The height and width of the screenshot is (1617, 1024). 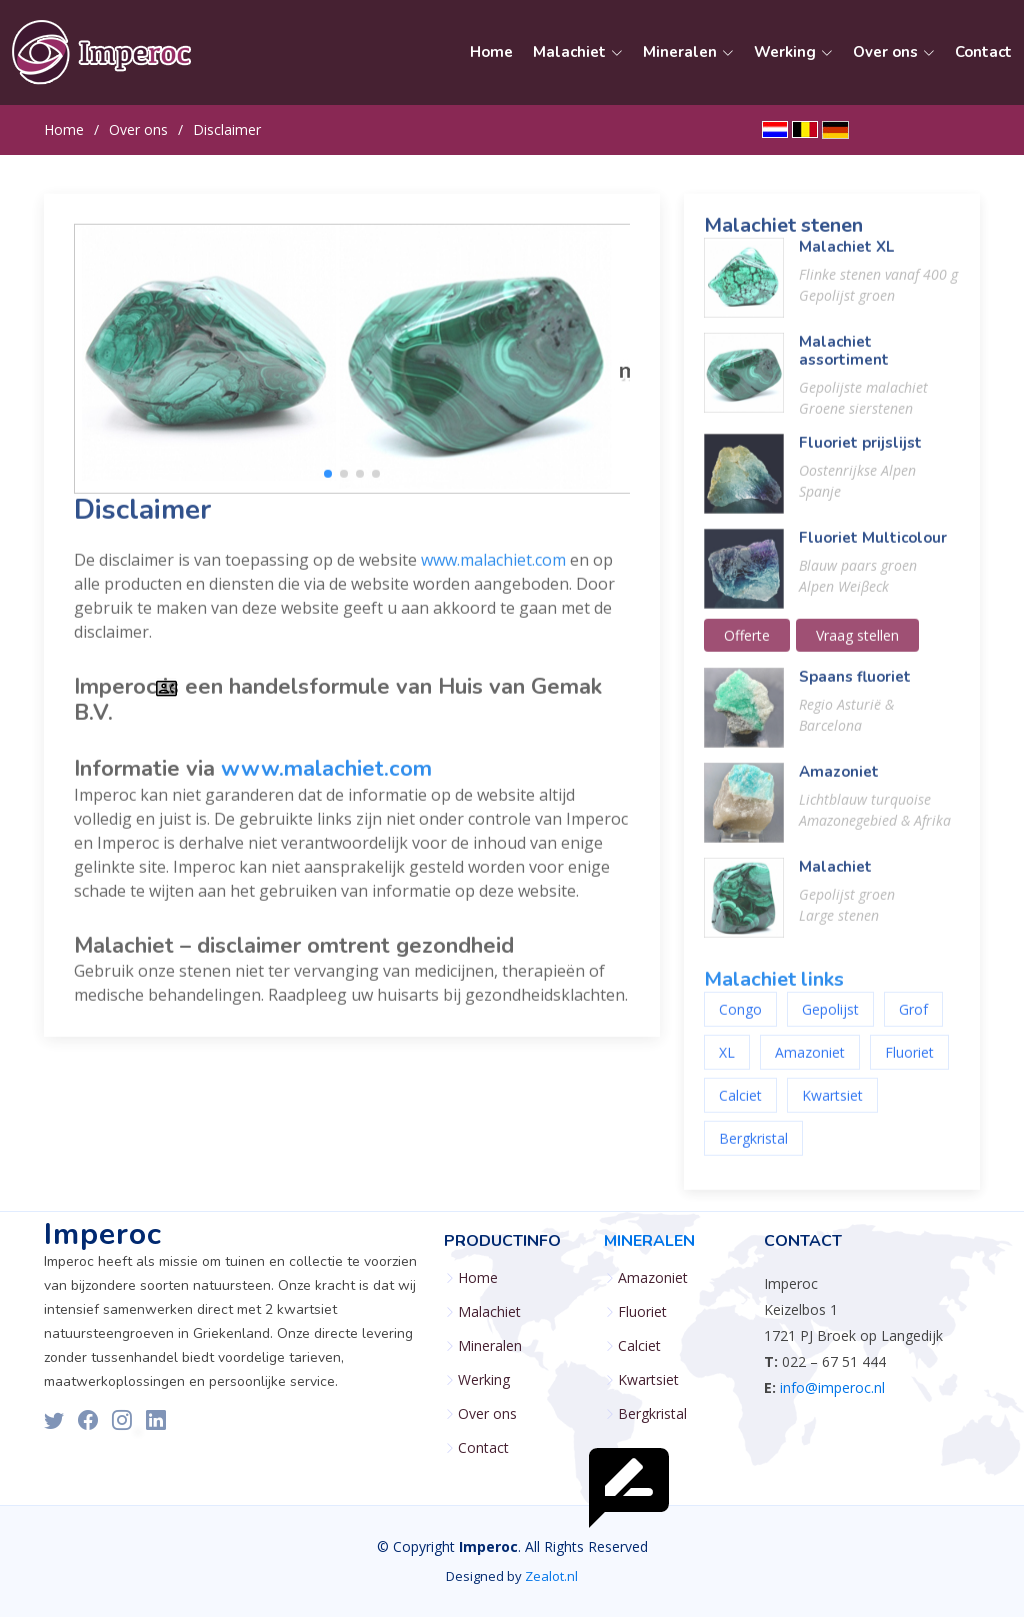 I want to click on write a review or feedback, so click(x=629, y=1488).